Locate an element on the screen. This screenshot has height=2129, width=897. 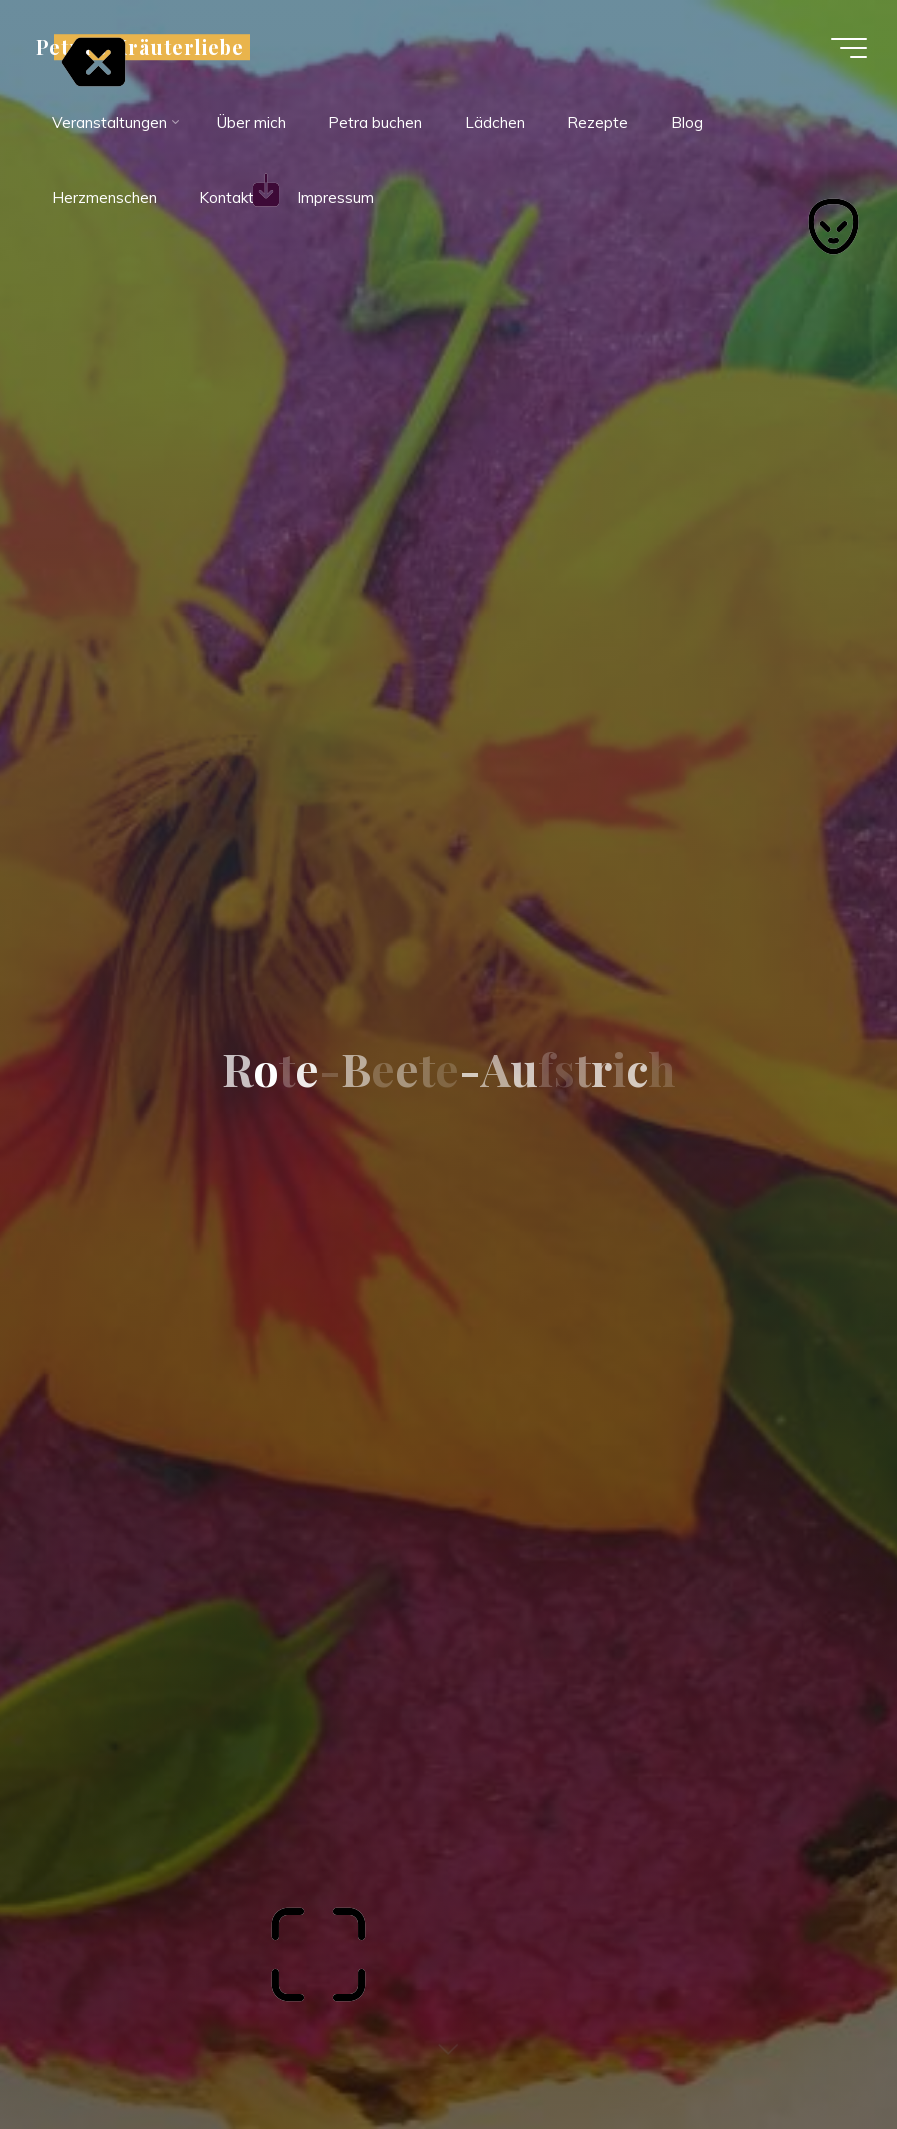
scan a QR code or barcode is located at coordinates (318, 1954).